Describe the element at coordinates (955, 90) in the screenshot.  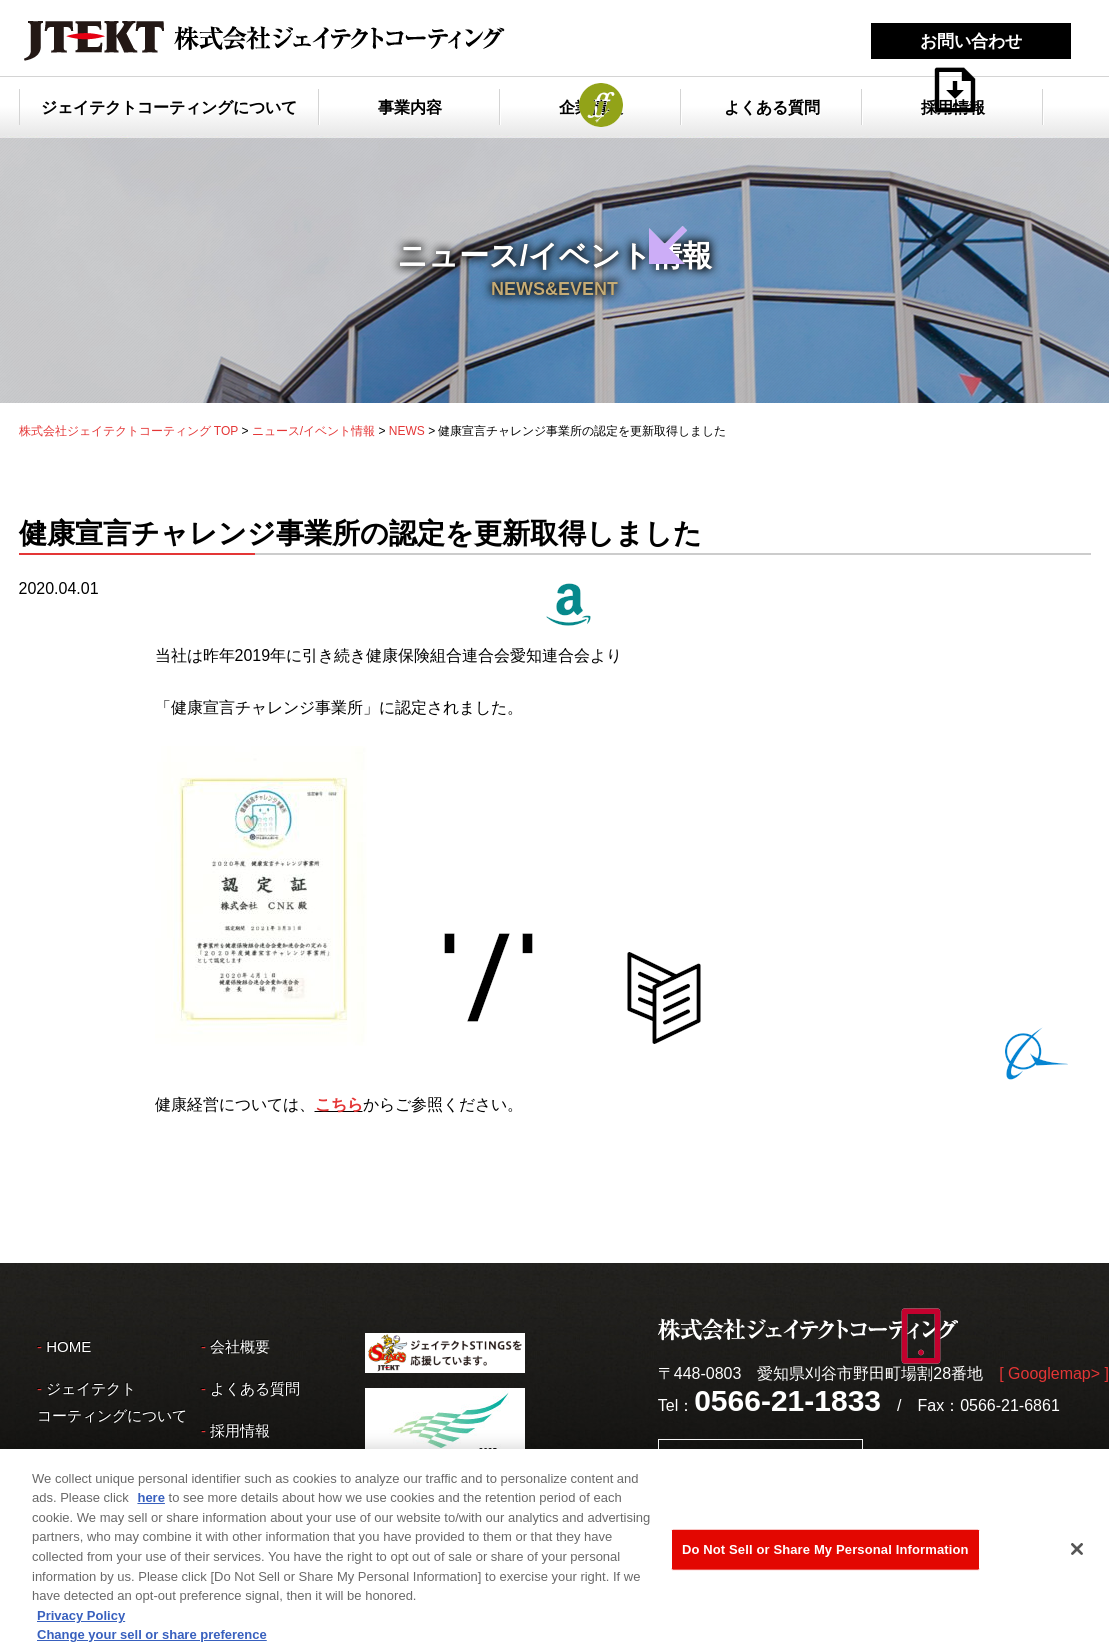
I see `download this file` at that location.